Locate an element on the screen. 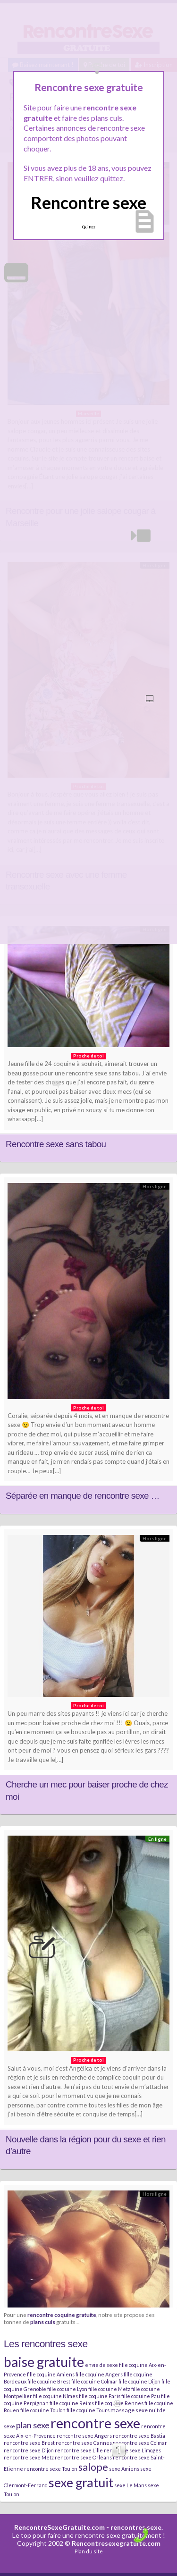  configure wacom tablet settings is located at coordinates (42, 1945).